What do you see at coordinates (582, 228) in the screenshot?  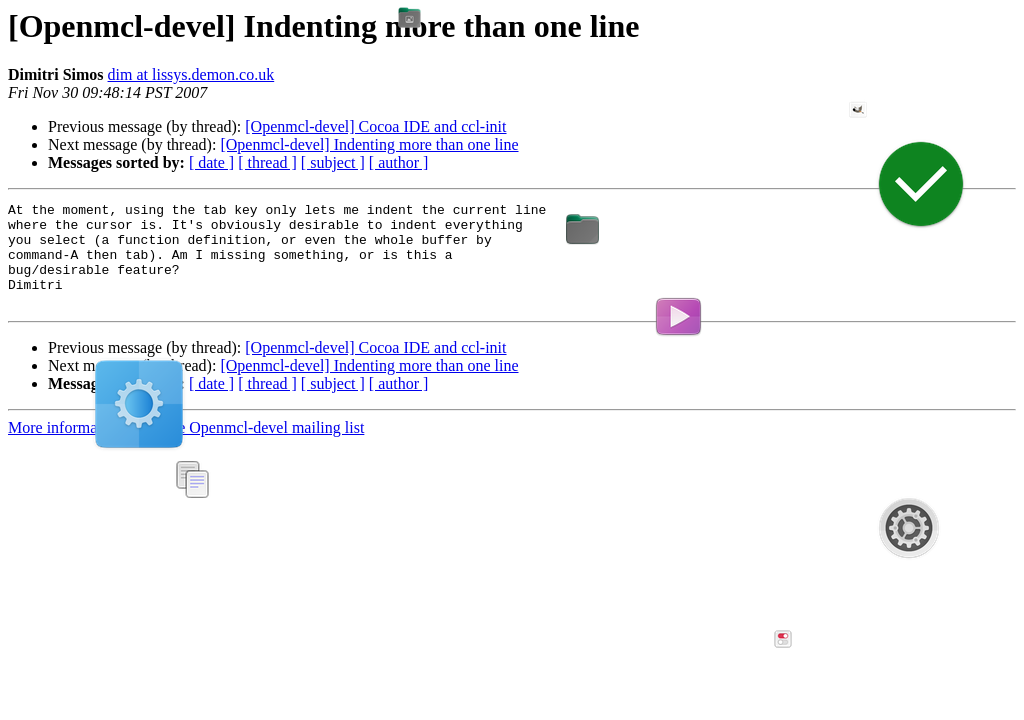 I see `open a folder or directory` at bounding box center [582, 228].